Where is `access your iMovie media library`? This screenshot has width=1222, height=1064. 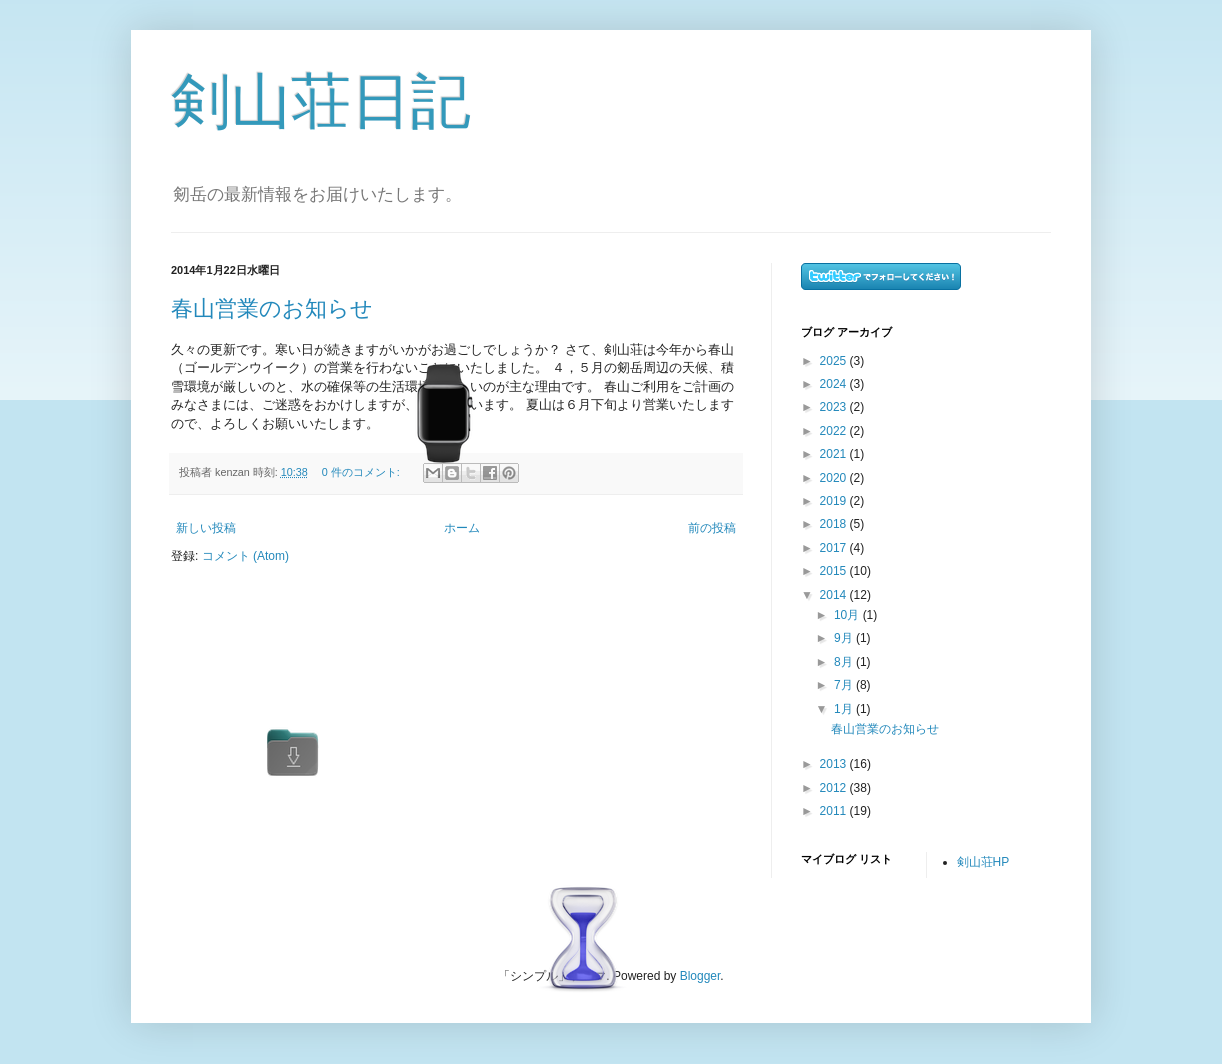 access your iMovie media library is located at coordinates (689, 738).